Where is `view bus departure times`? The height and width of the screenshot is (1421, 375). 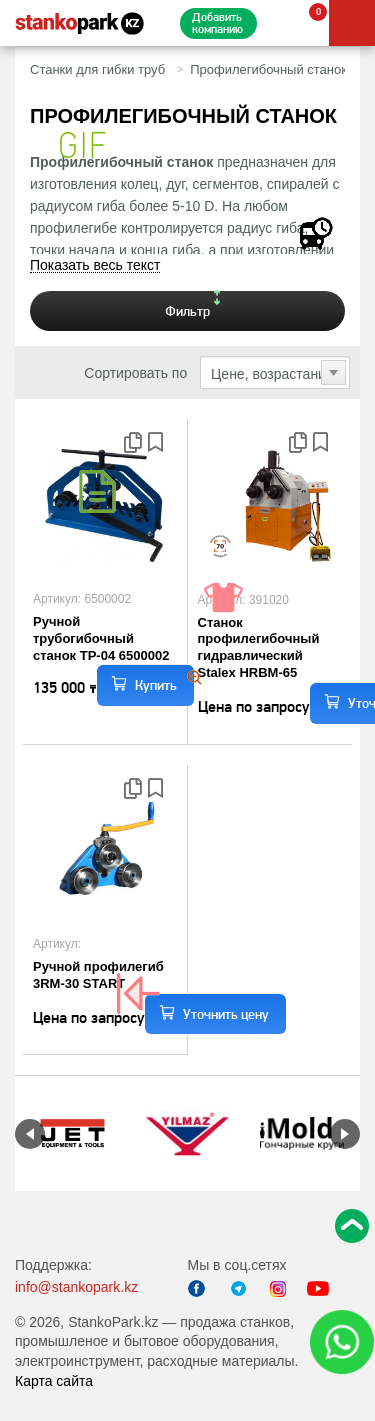 view bus departure times is located at coordinates (316, 233).